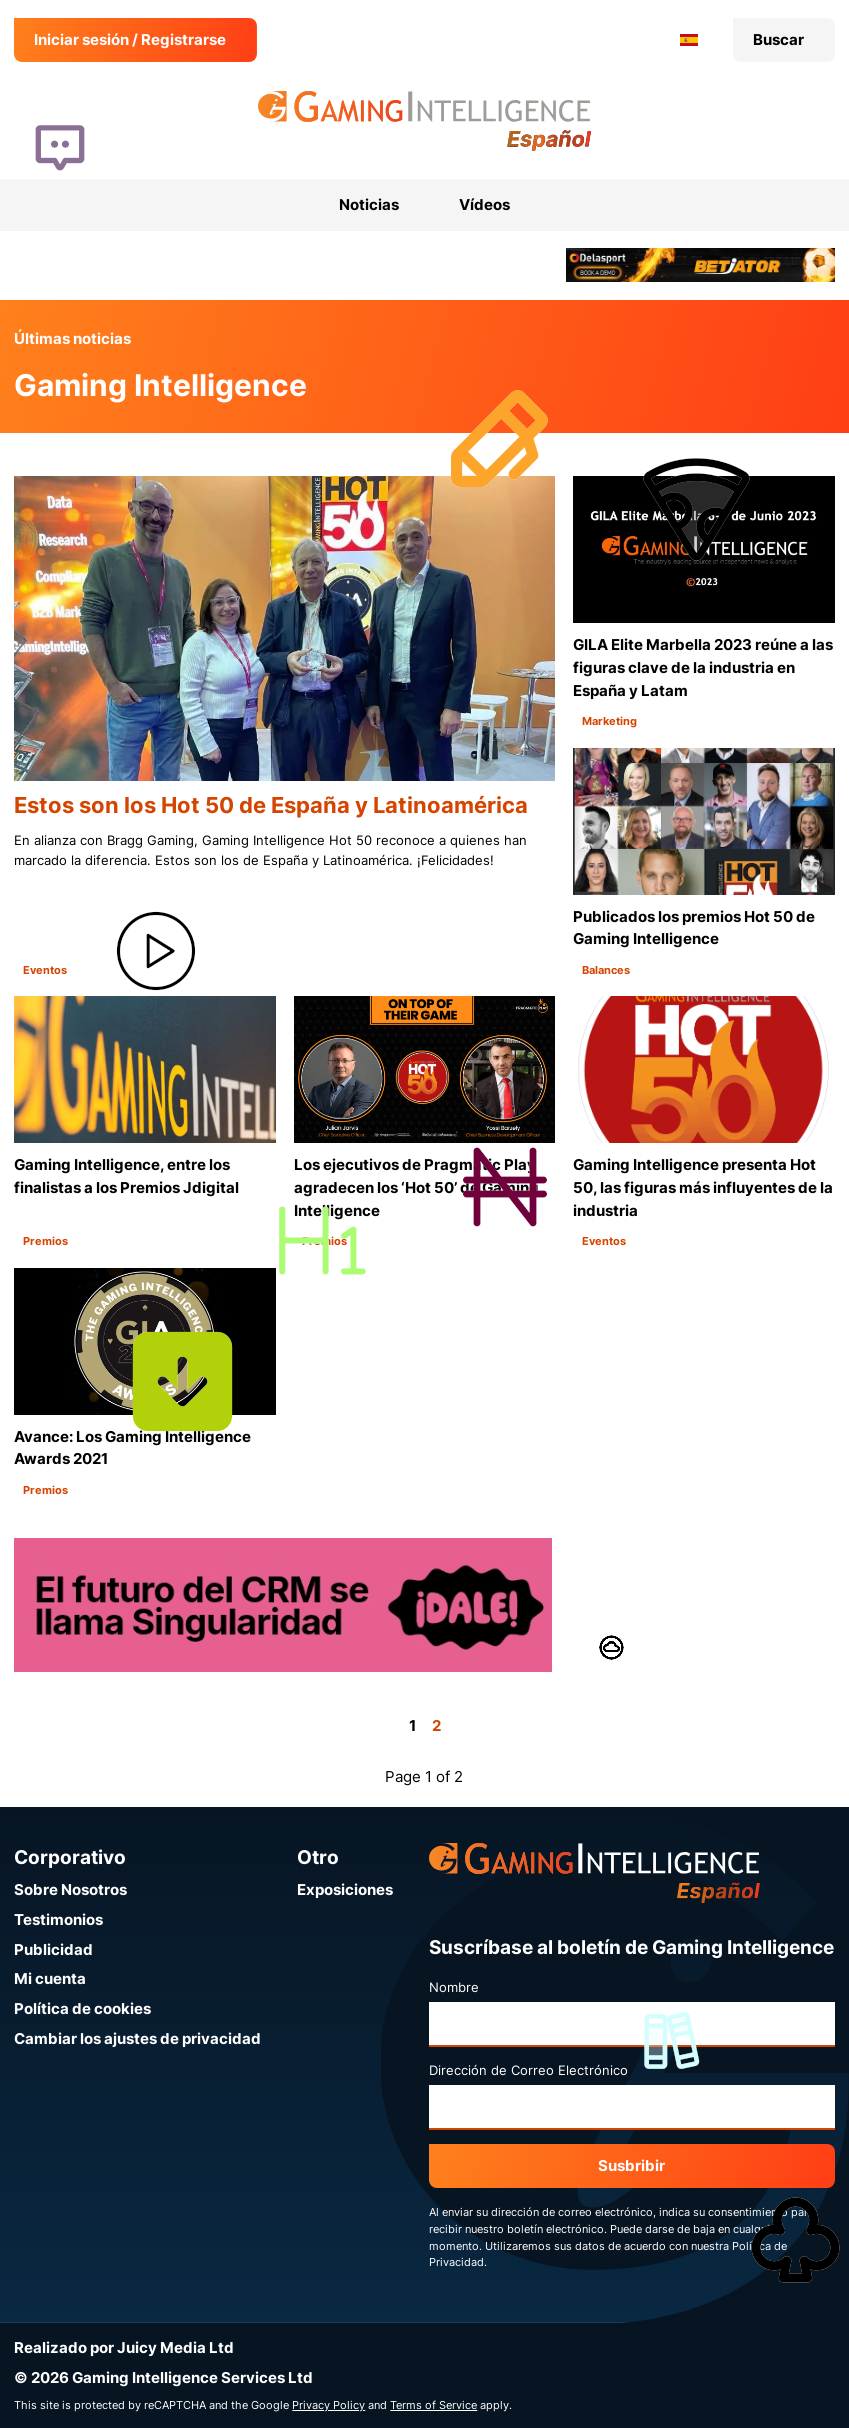 This screenshot has height=2428, width=849. I want to click on edit or modify content, so click(497, 440).